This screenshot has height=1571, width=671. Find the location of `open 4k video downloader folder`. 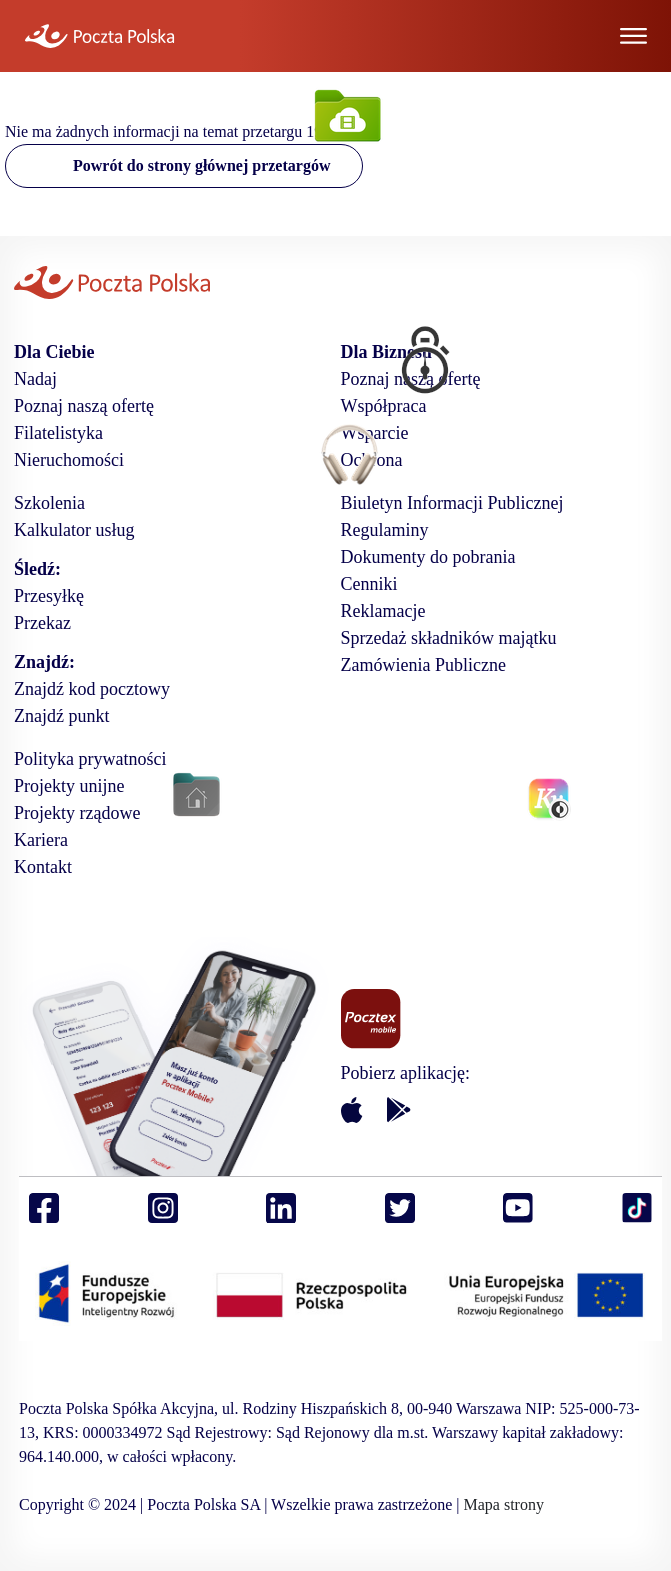

open 4k video downloader folder is located at coordinates (347, 117).